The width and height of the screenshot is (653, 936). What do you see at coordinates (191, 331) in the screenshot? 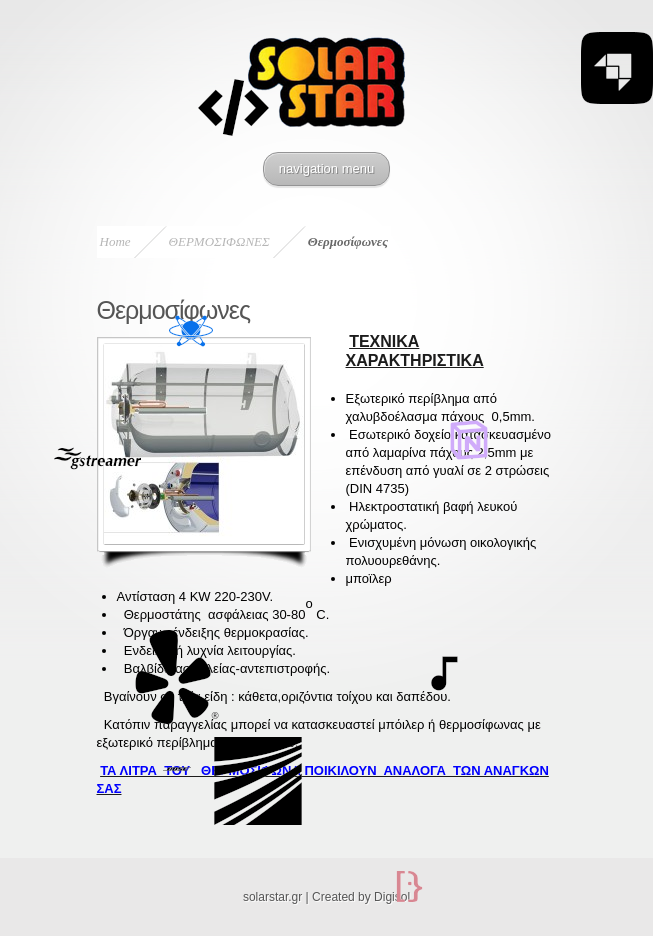
I see `proteus software logo` at bounding box center [191, 331].